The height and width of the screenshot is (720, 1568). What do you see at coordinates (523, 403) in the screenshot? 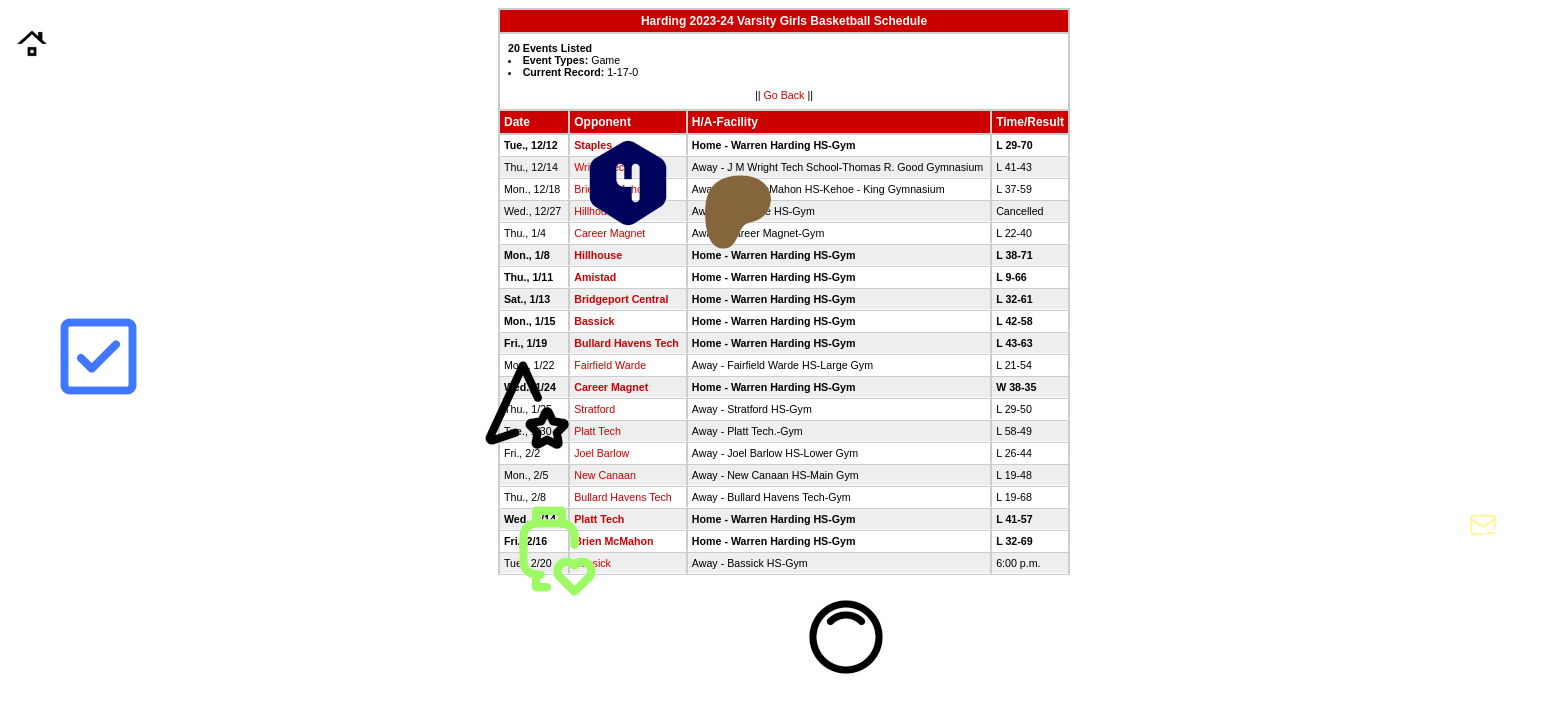
I see `mark current navigation as favorite` at bounding box center [523, 403].